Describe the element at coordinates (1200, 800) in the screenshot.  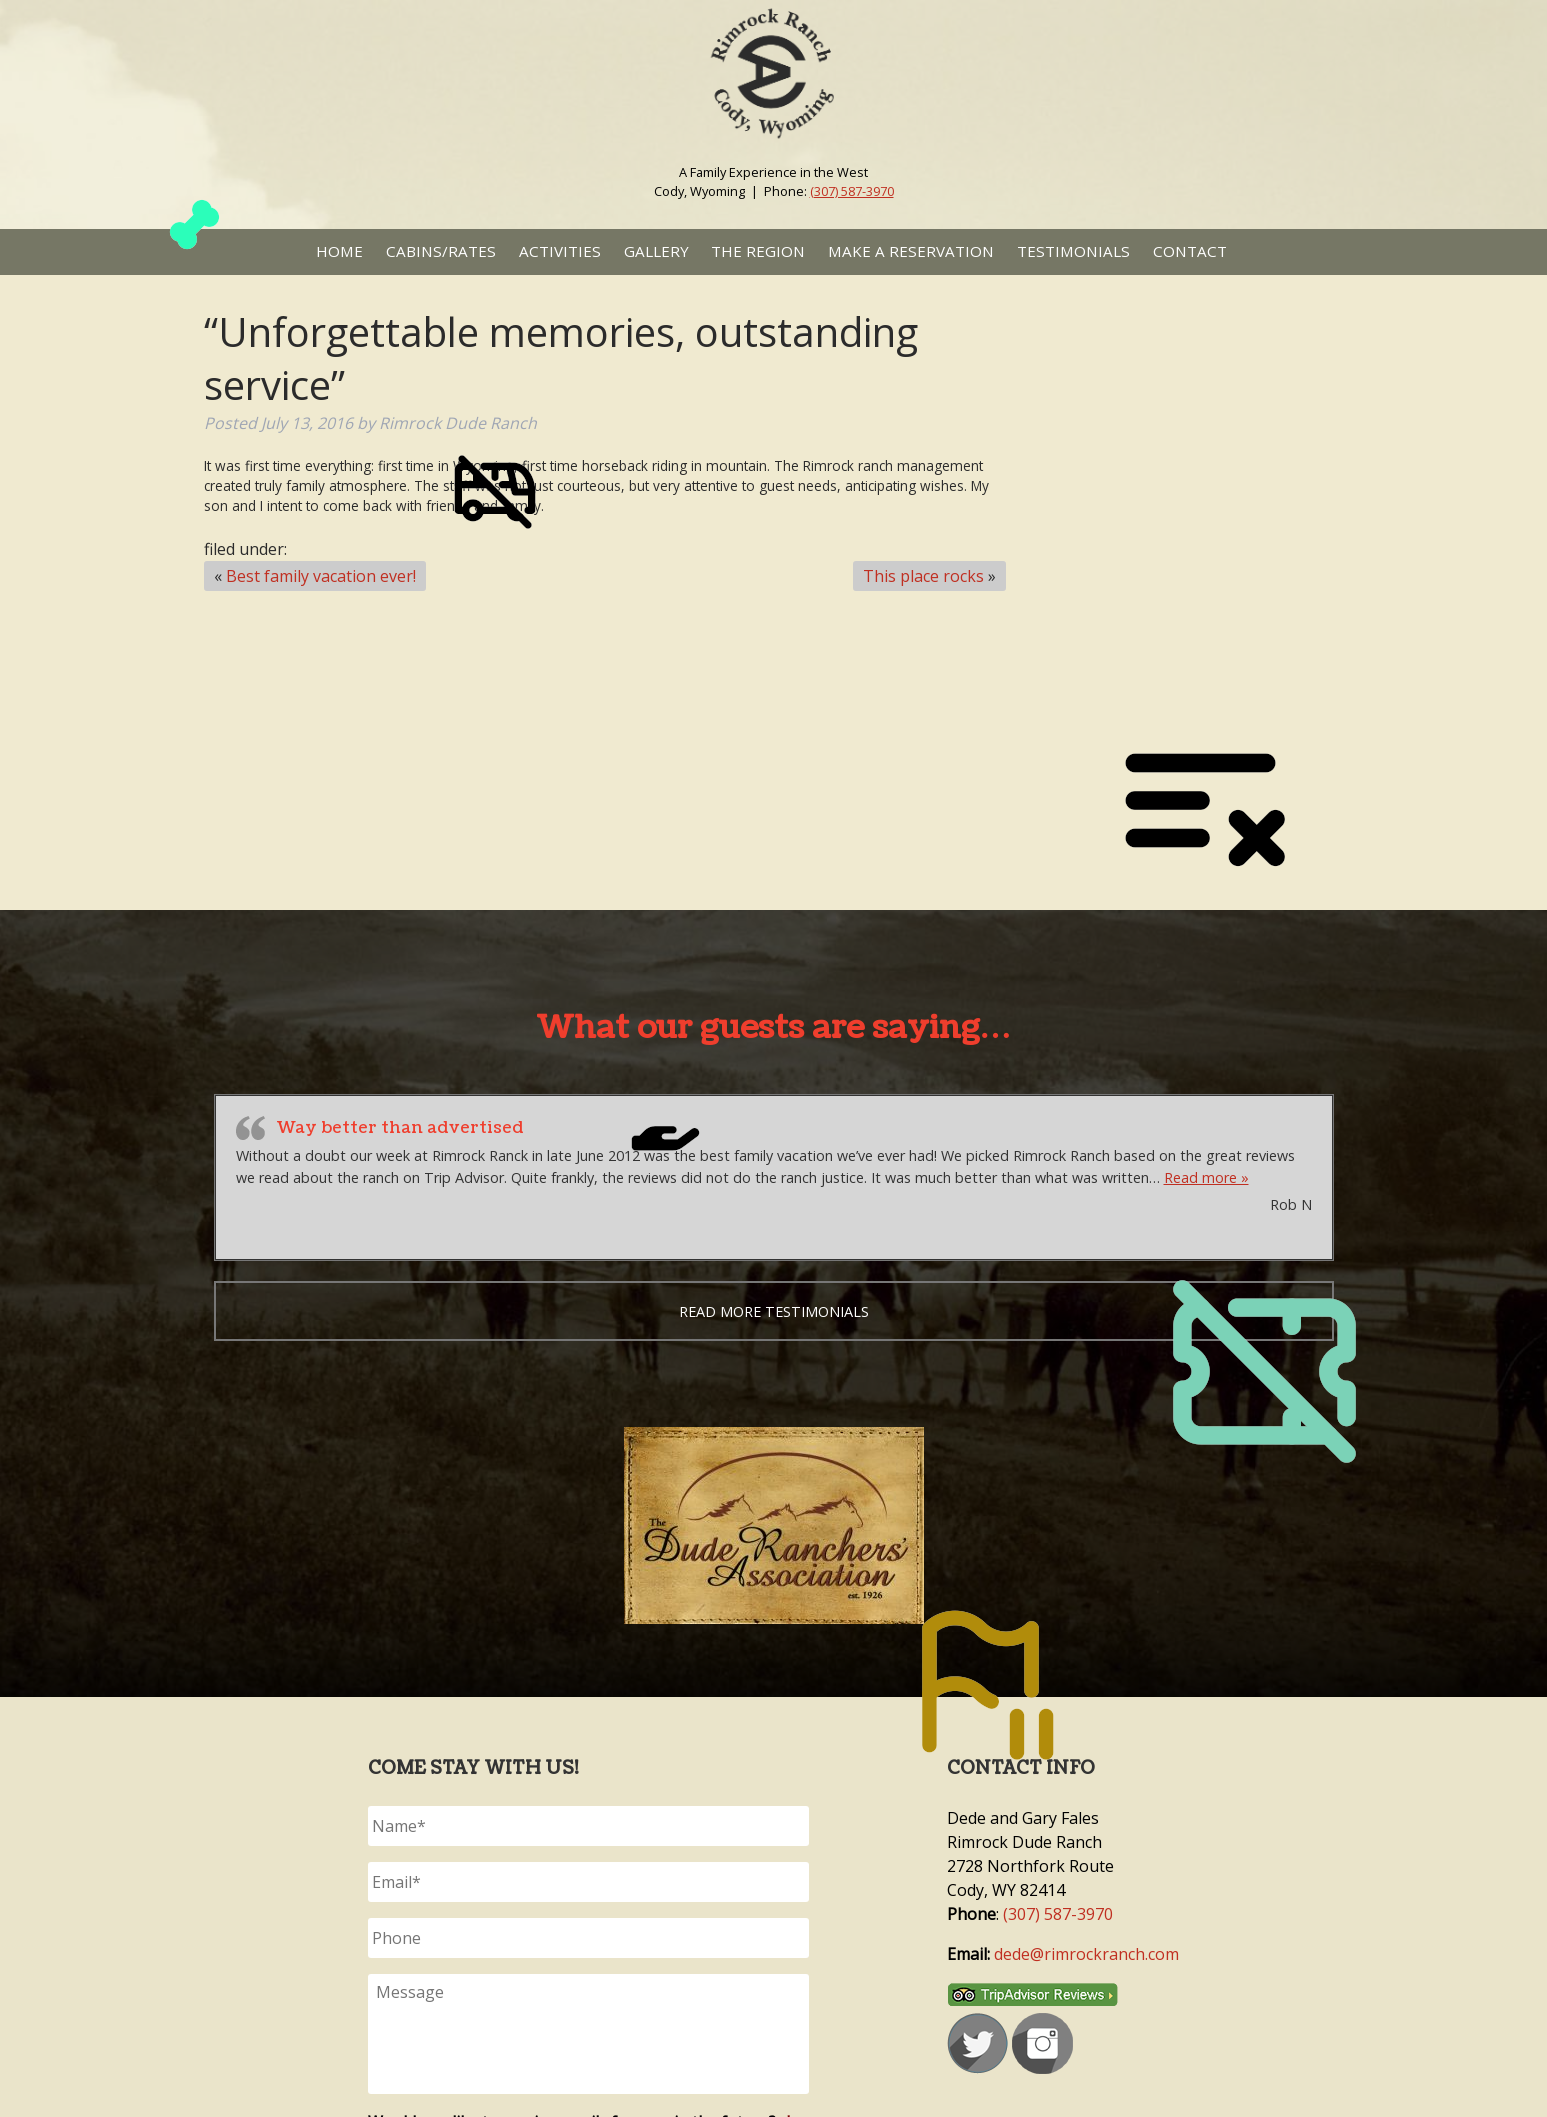
I see `remove a playlist` at that location.